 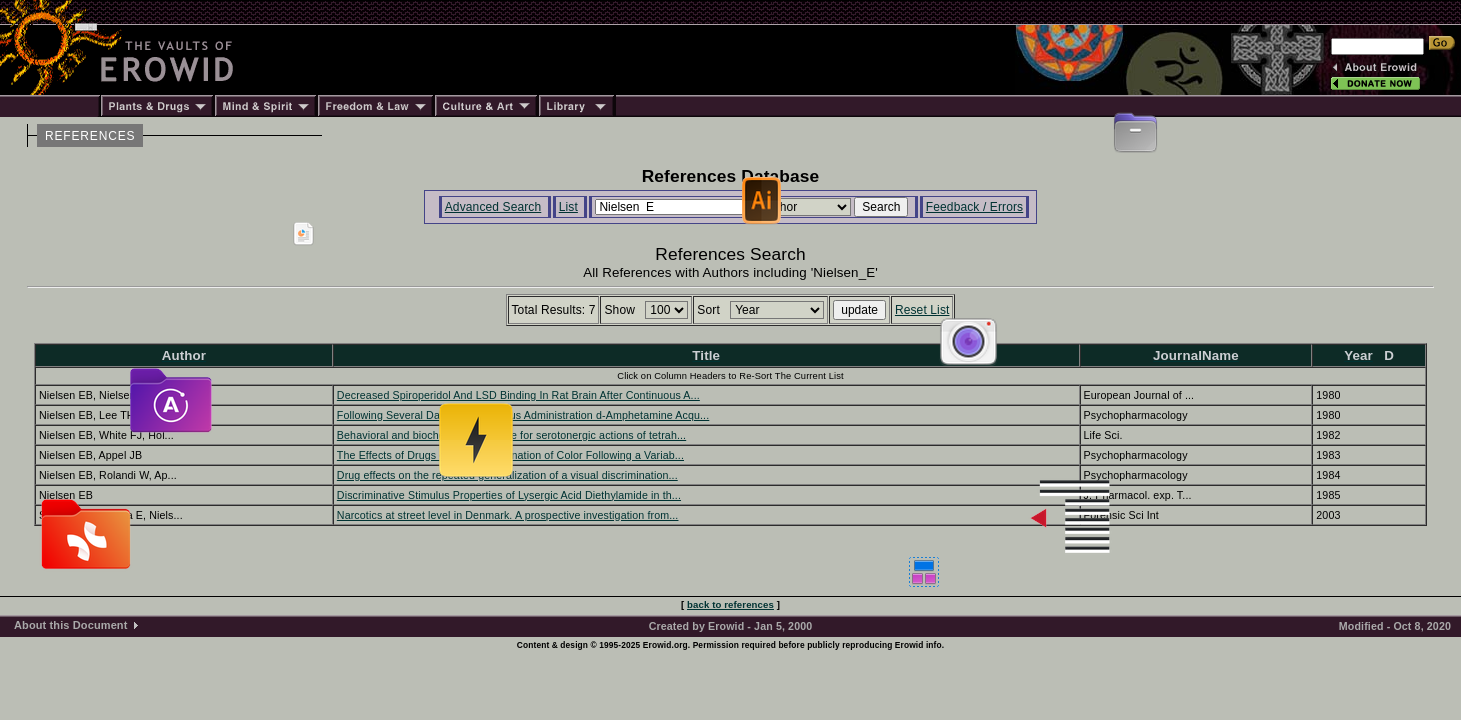 I want to click on open power management settings, so click(x=476, y=440).